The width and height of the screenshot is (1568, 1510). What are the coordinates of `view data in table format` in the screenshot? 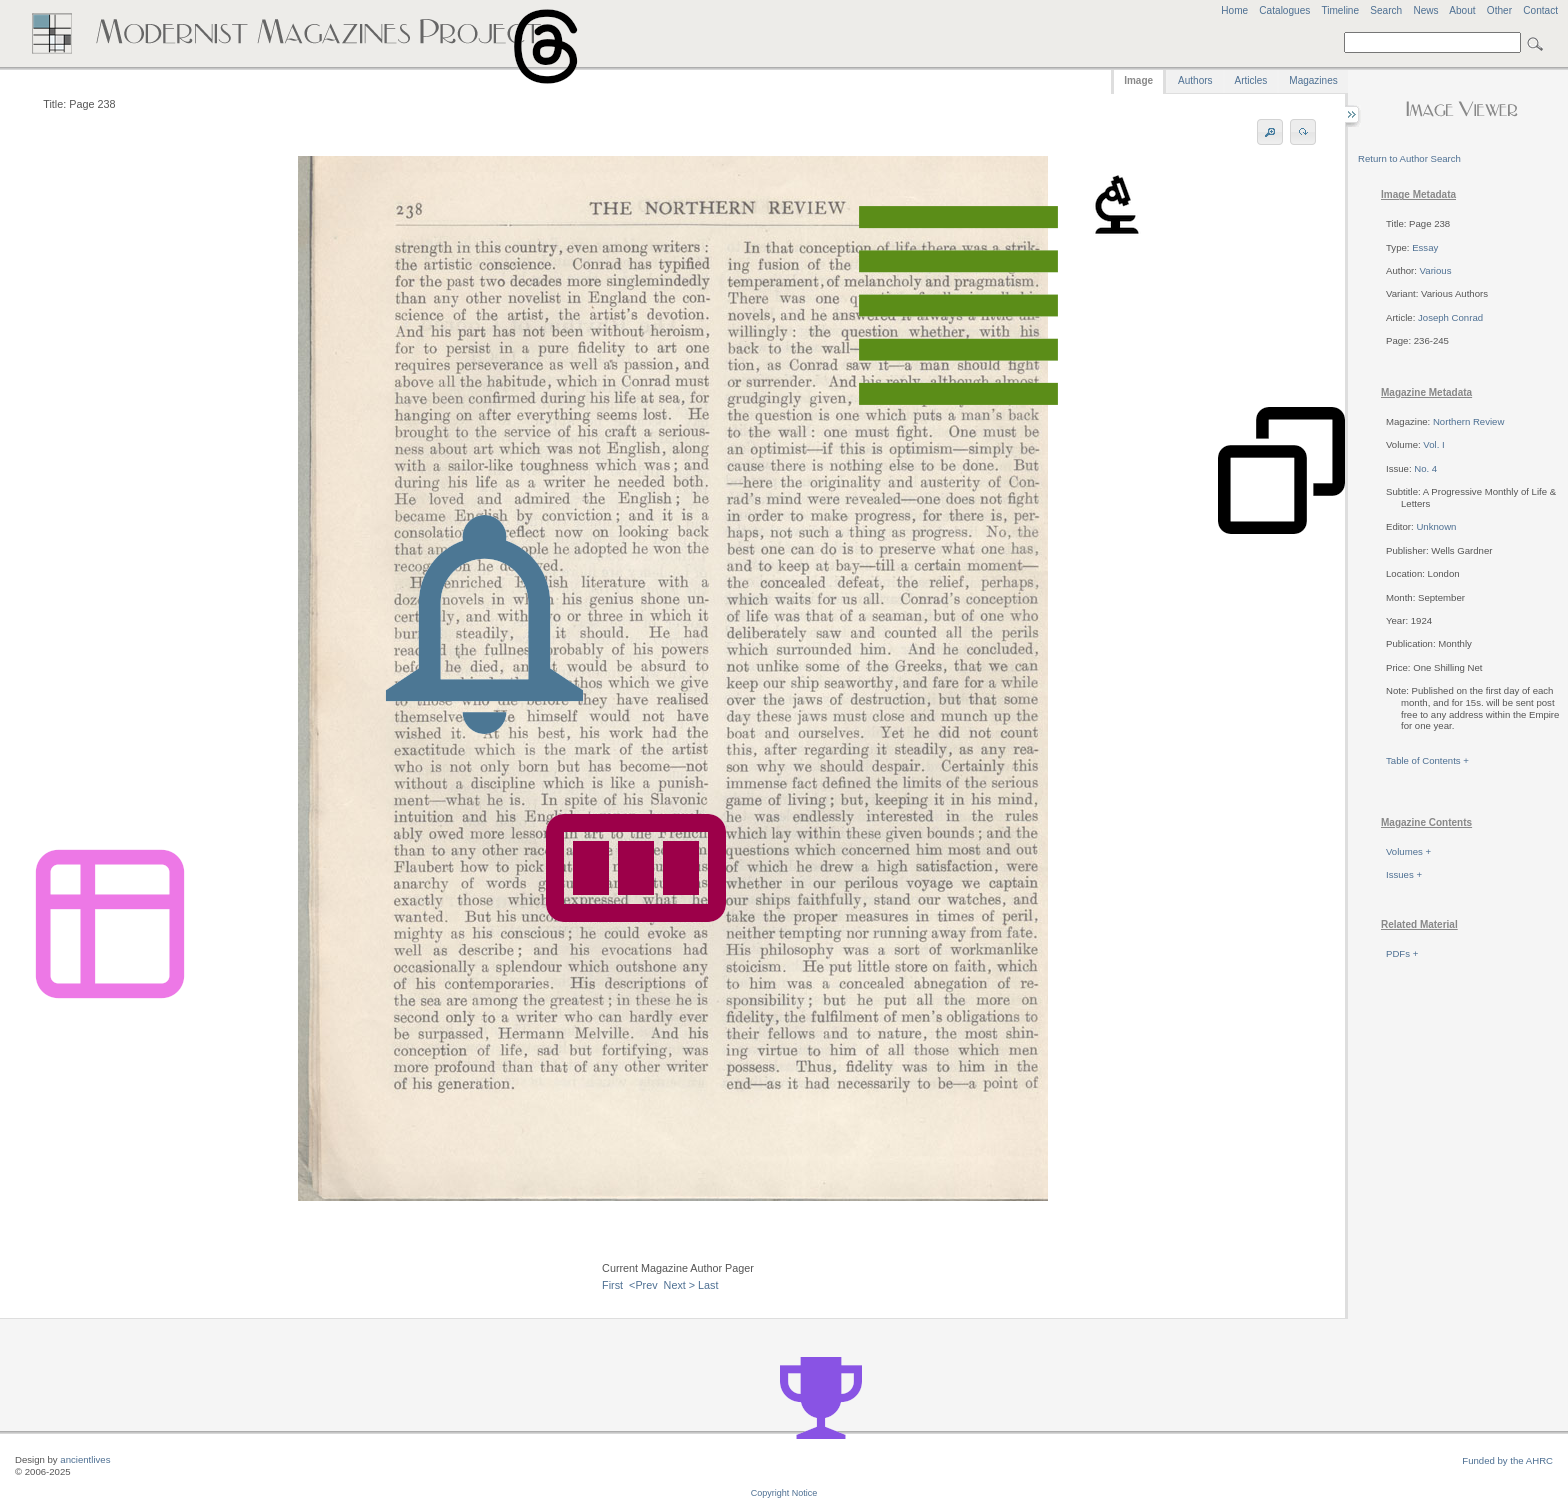 It's located at (110, 924).